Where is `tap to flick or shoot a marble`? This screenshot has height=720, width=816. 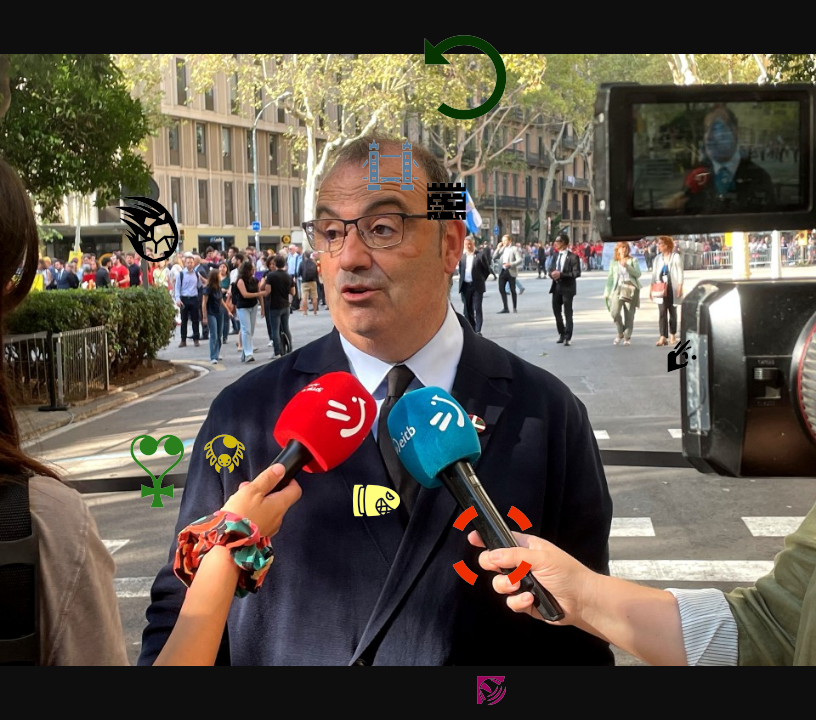 tap to flick or shoot a marble is located at coordinates (686, 355).